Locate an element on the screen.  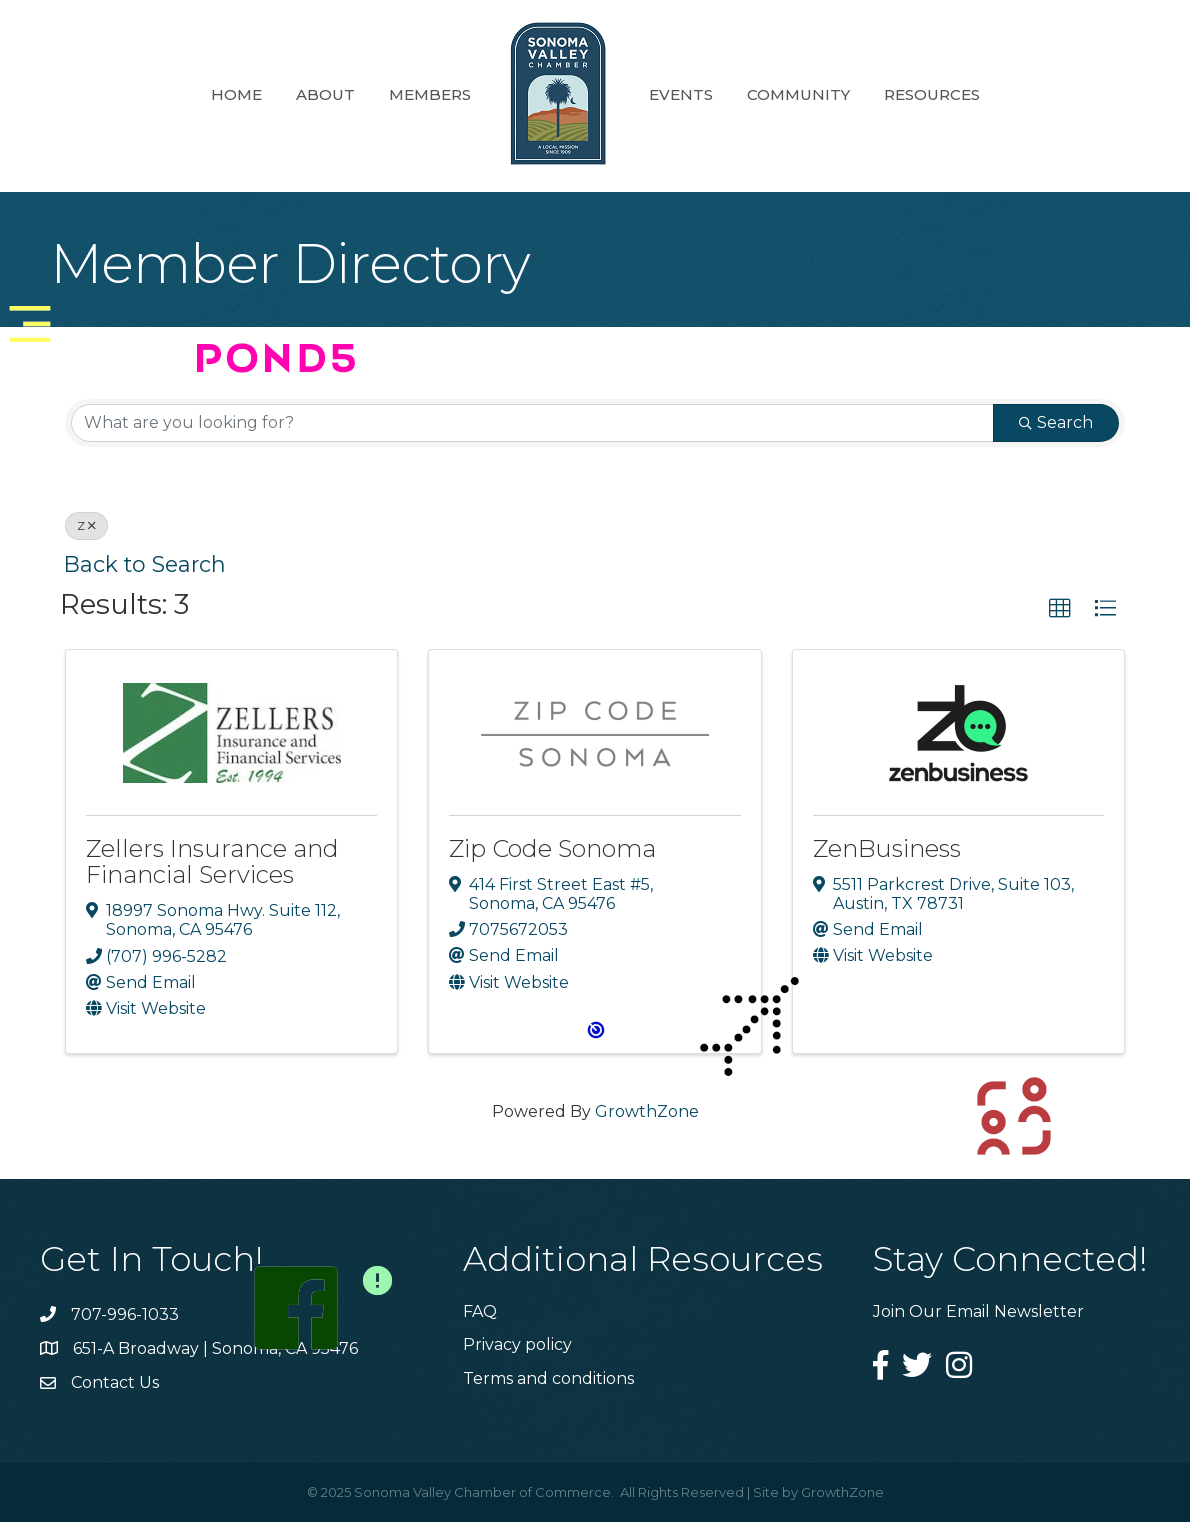
open navigation menu is located at coordinates (30, 324).